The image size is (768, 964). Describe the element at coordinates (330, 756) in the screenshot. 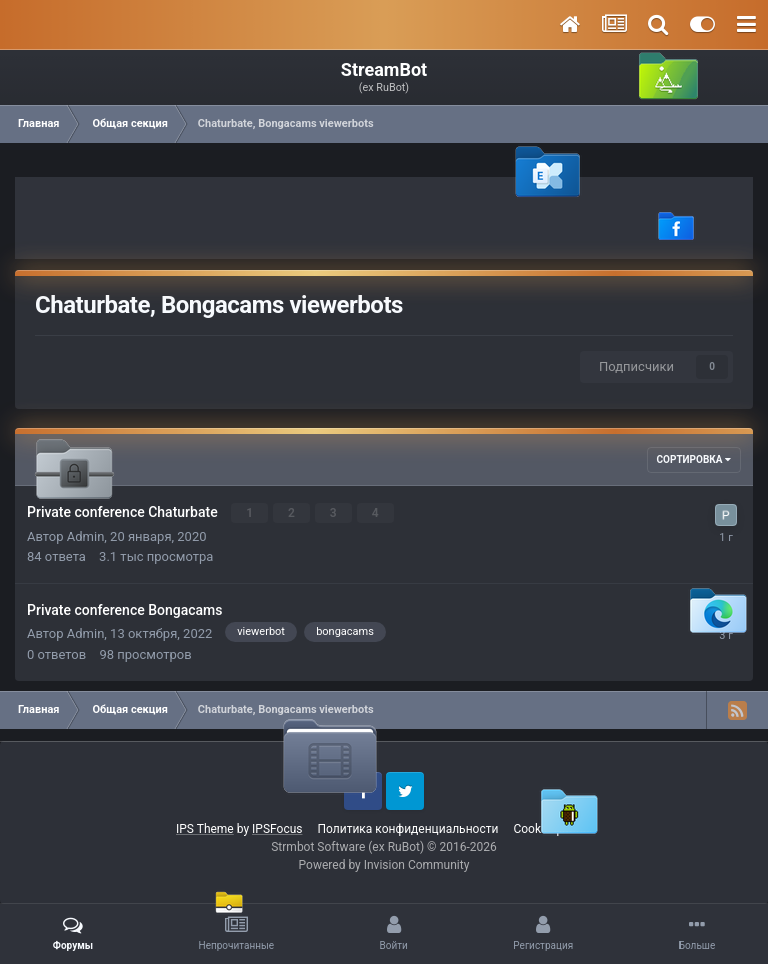

I see `open your videos folder` at that location.